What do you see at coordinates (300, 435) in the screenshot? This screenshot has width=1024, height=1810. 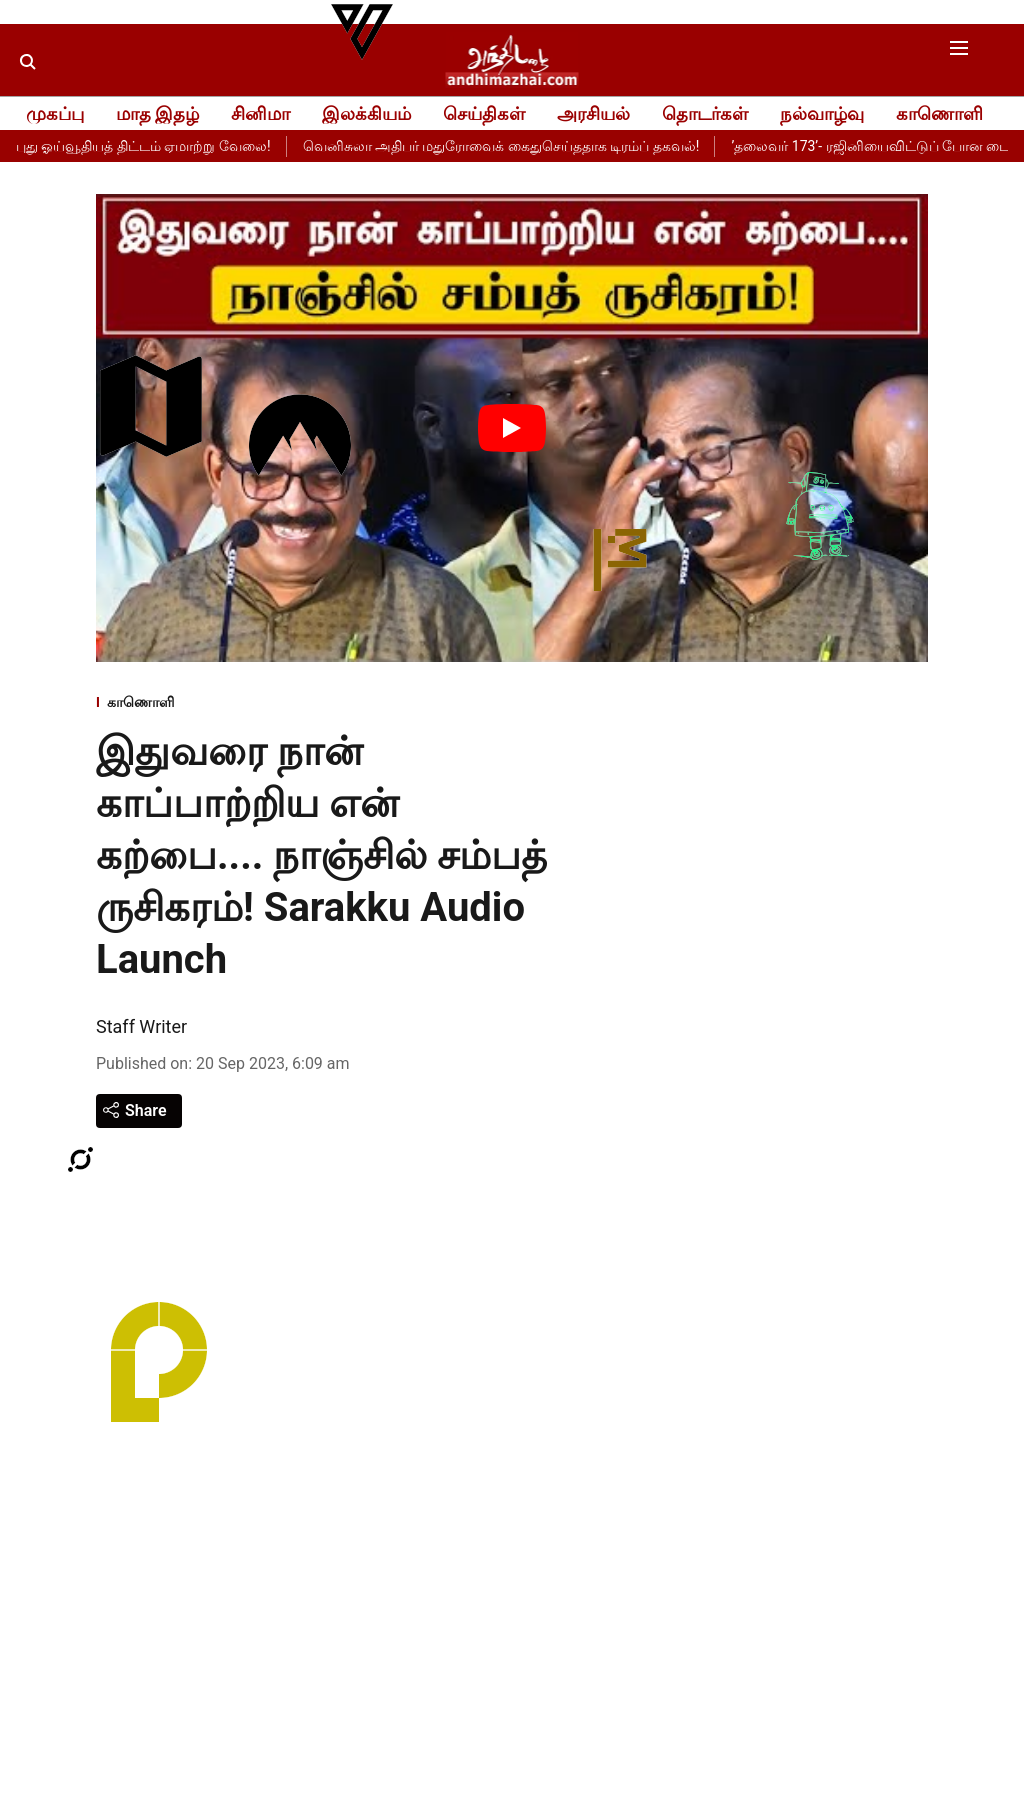 I see `open the NordVPN app` at bounding box center [300, 435].